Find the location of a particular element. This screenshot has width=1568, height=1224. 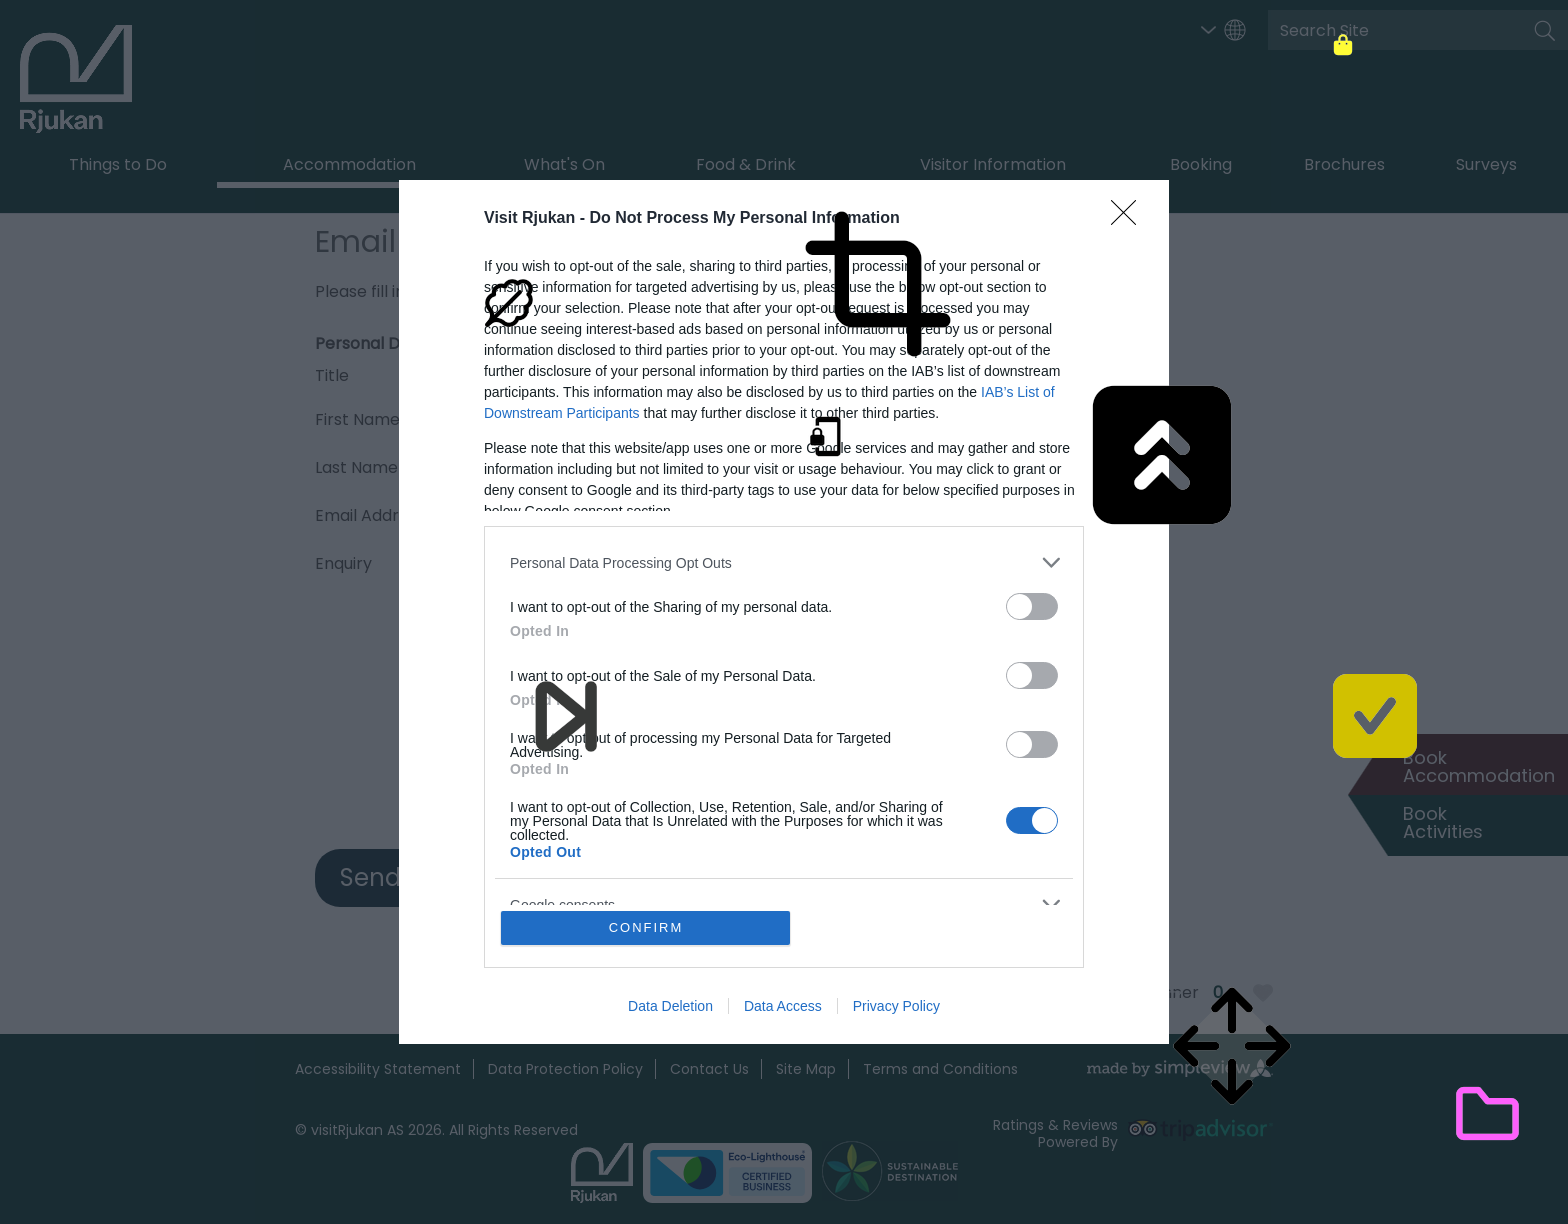

view vegetarian or plant-based options is located at coordinates (509, 303).